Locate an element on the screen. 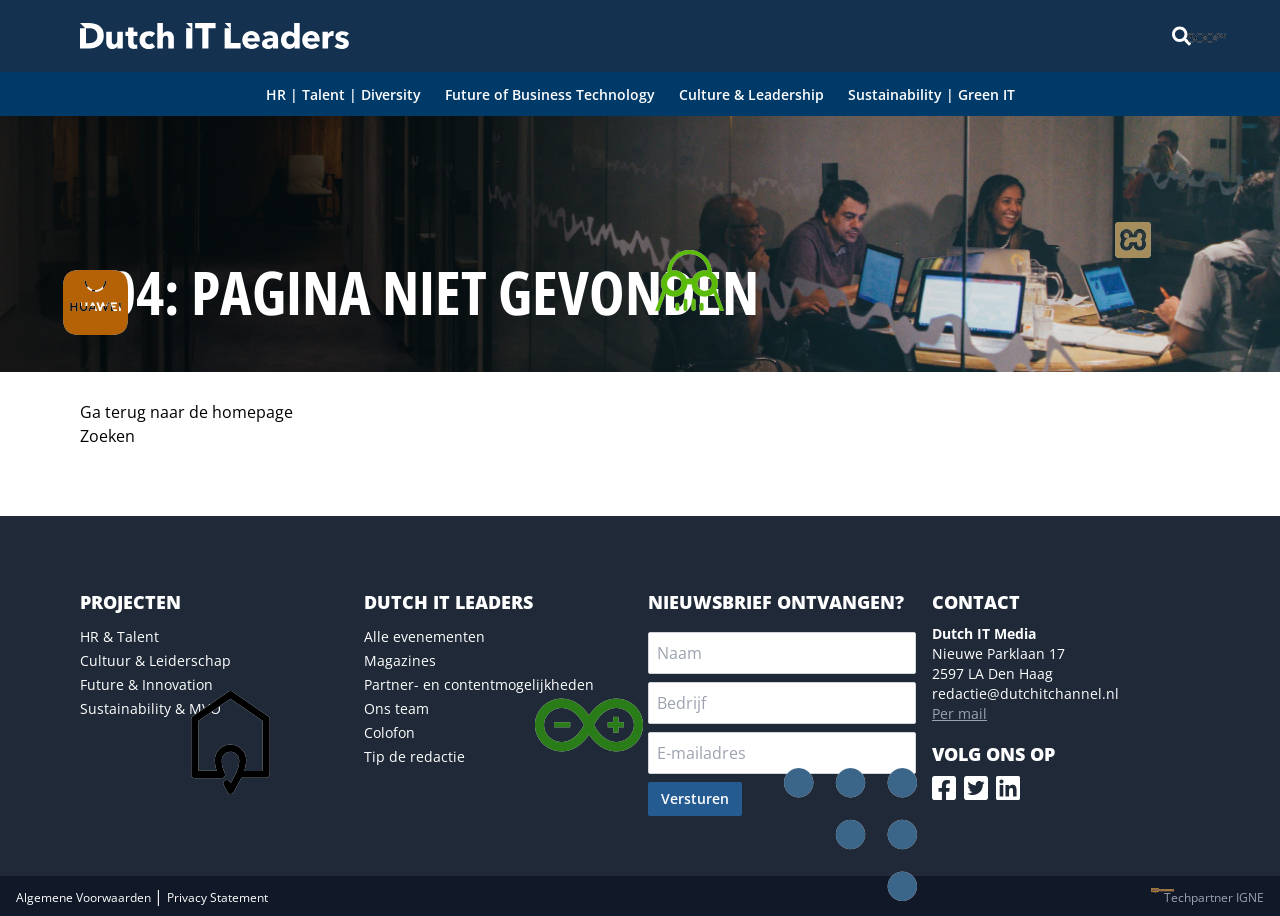 Image resolution: width=1280 pixels, height=916 pixels. access woocommerce store settings is located at coordinates (1162, 890).